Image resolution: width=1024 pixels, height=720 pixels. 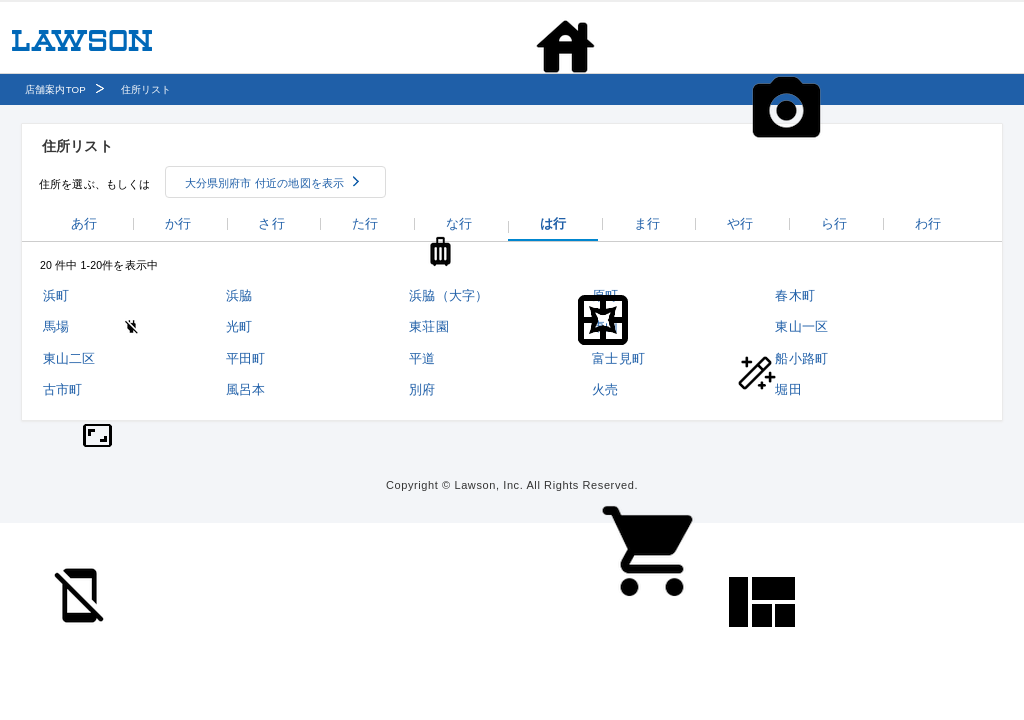 I want to click on power or electrical connection is disabled, so click(x=131, y=326).